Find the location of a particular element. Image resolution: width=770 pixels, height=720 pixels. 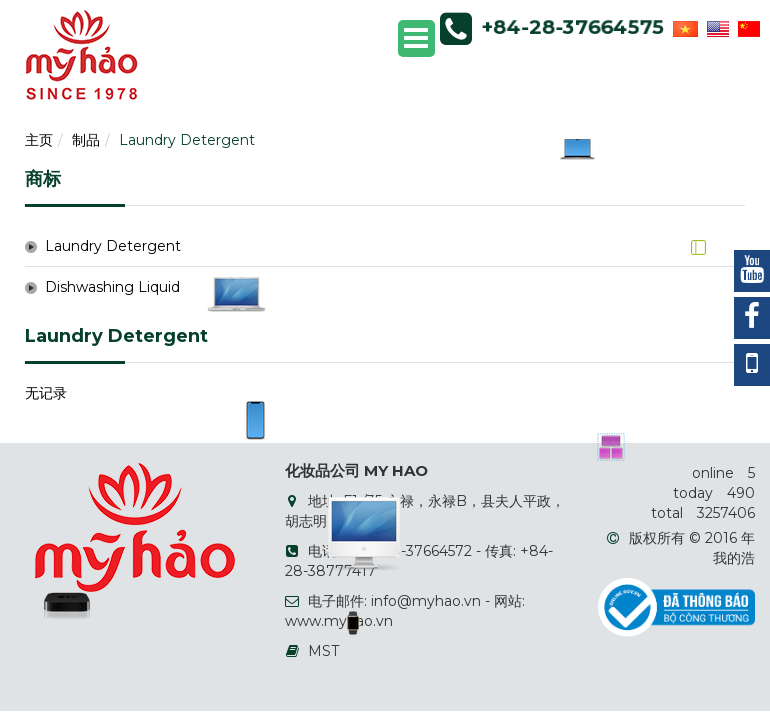

apple watch device icon is located at coordinates (353, 623).